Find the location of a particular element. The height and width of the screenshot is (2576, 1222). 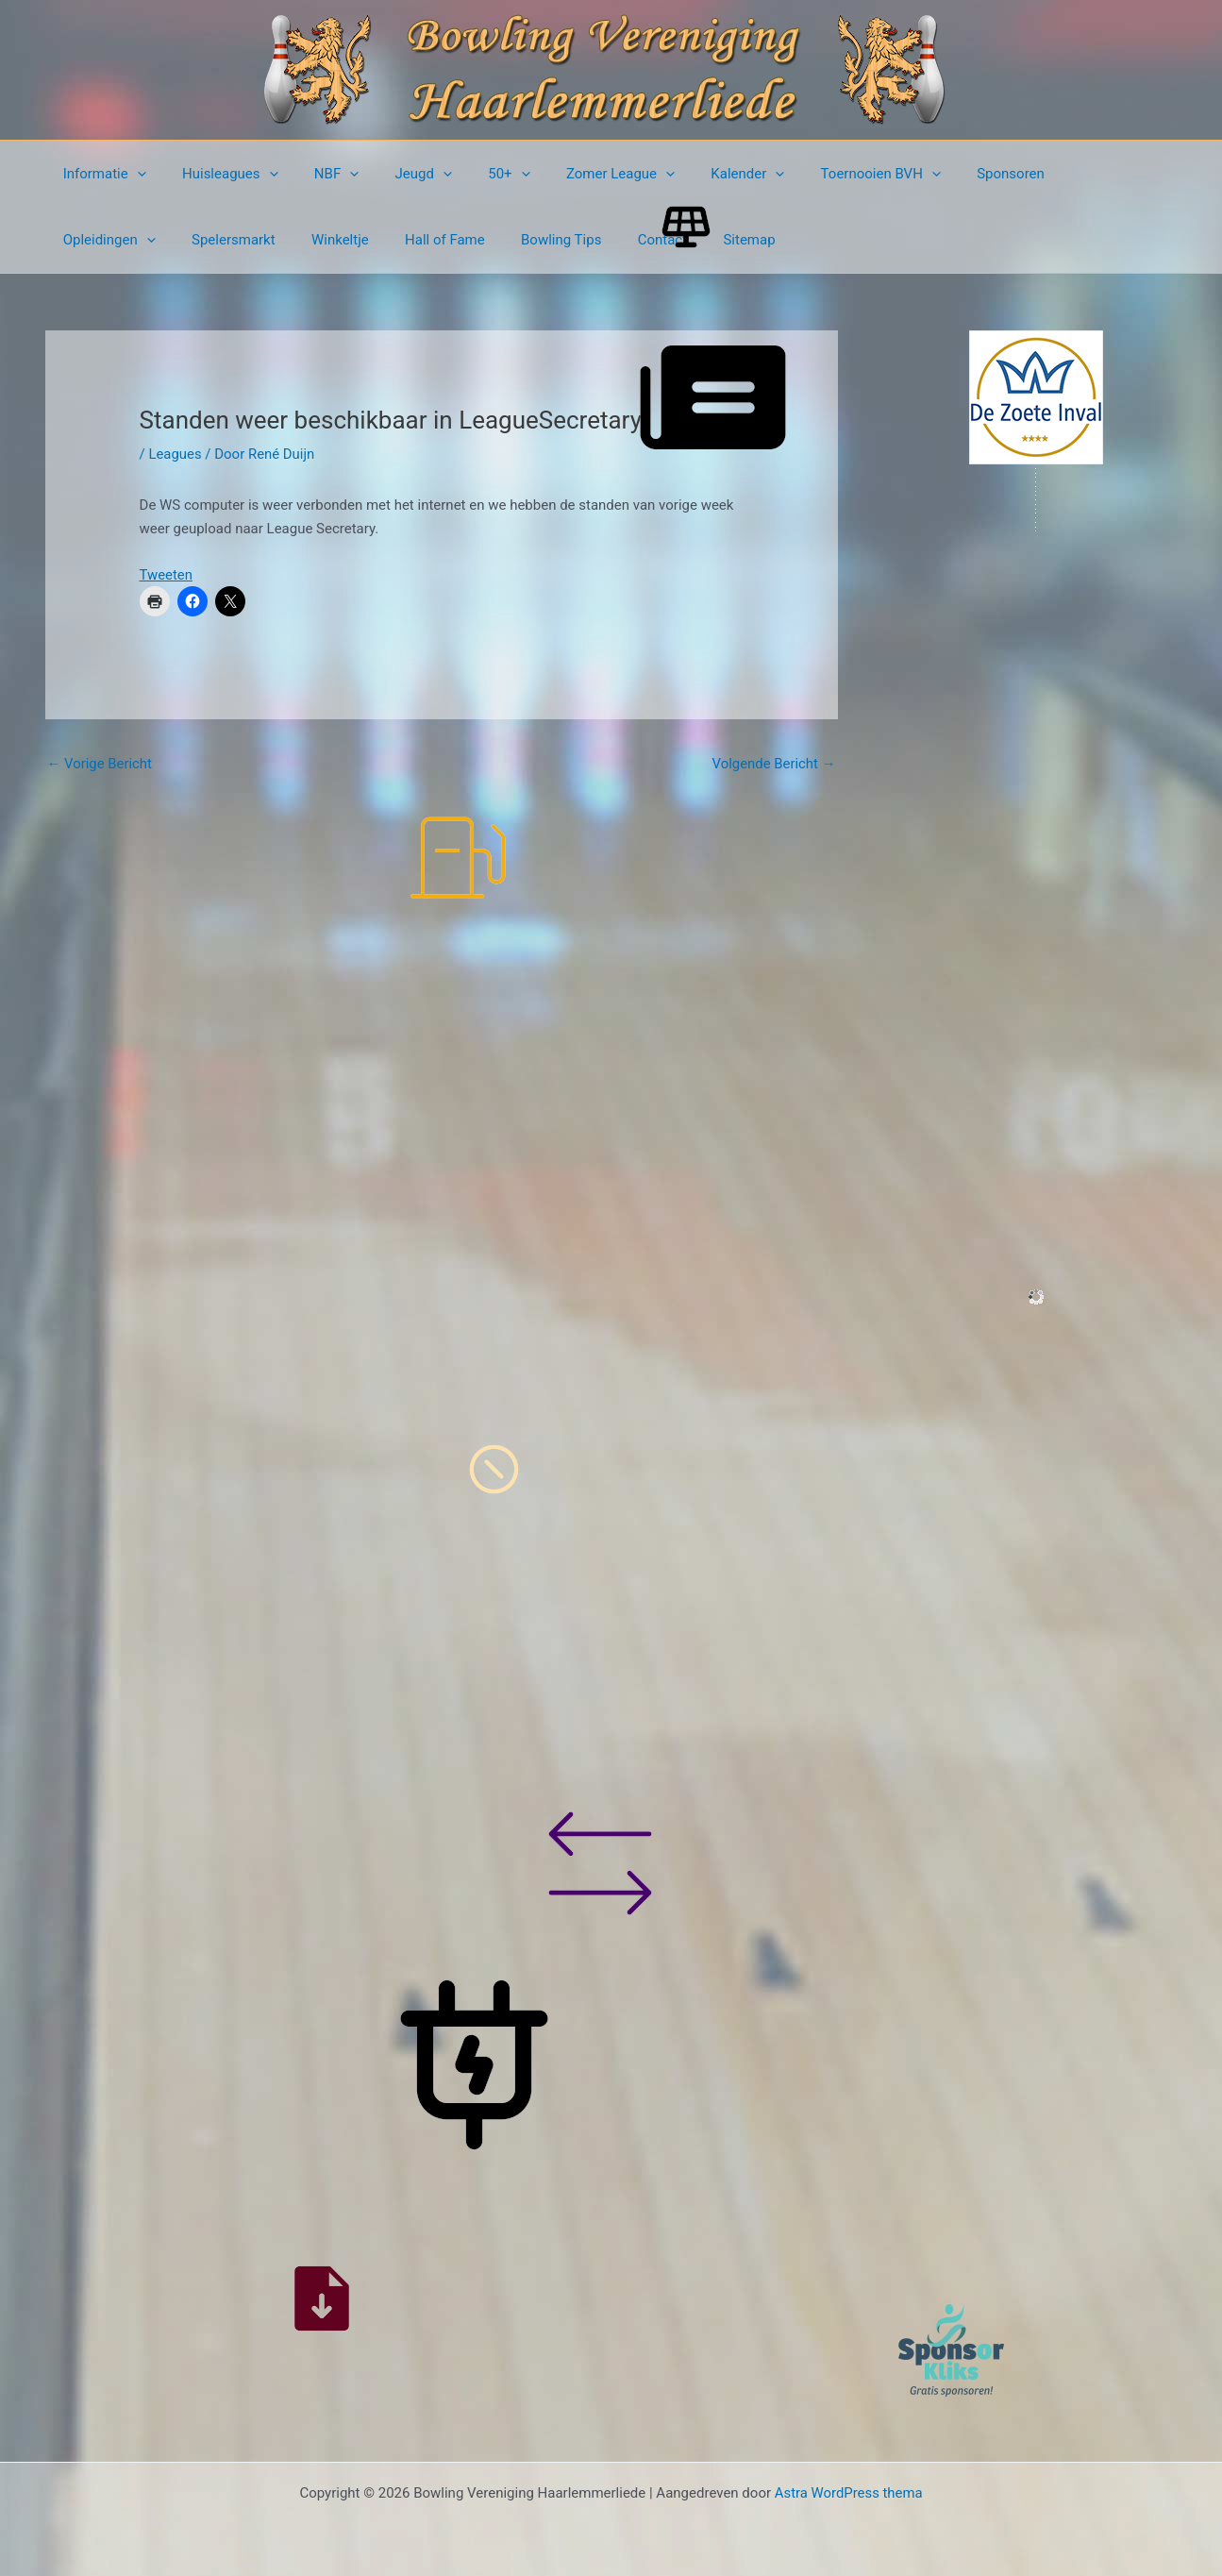

download a file is located at coordinates (322, 2298).